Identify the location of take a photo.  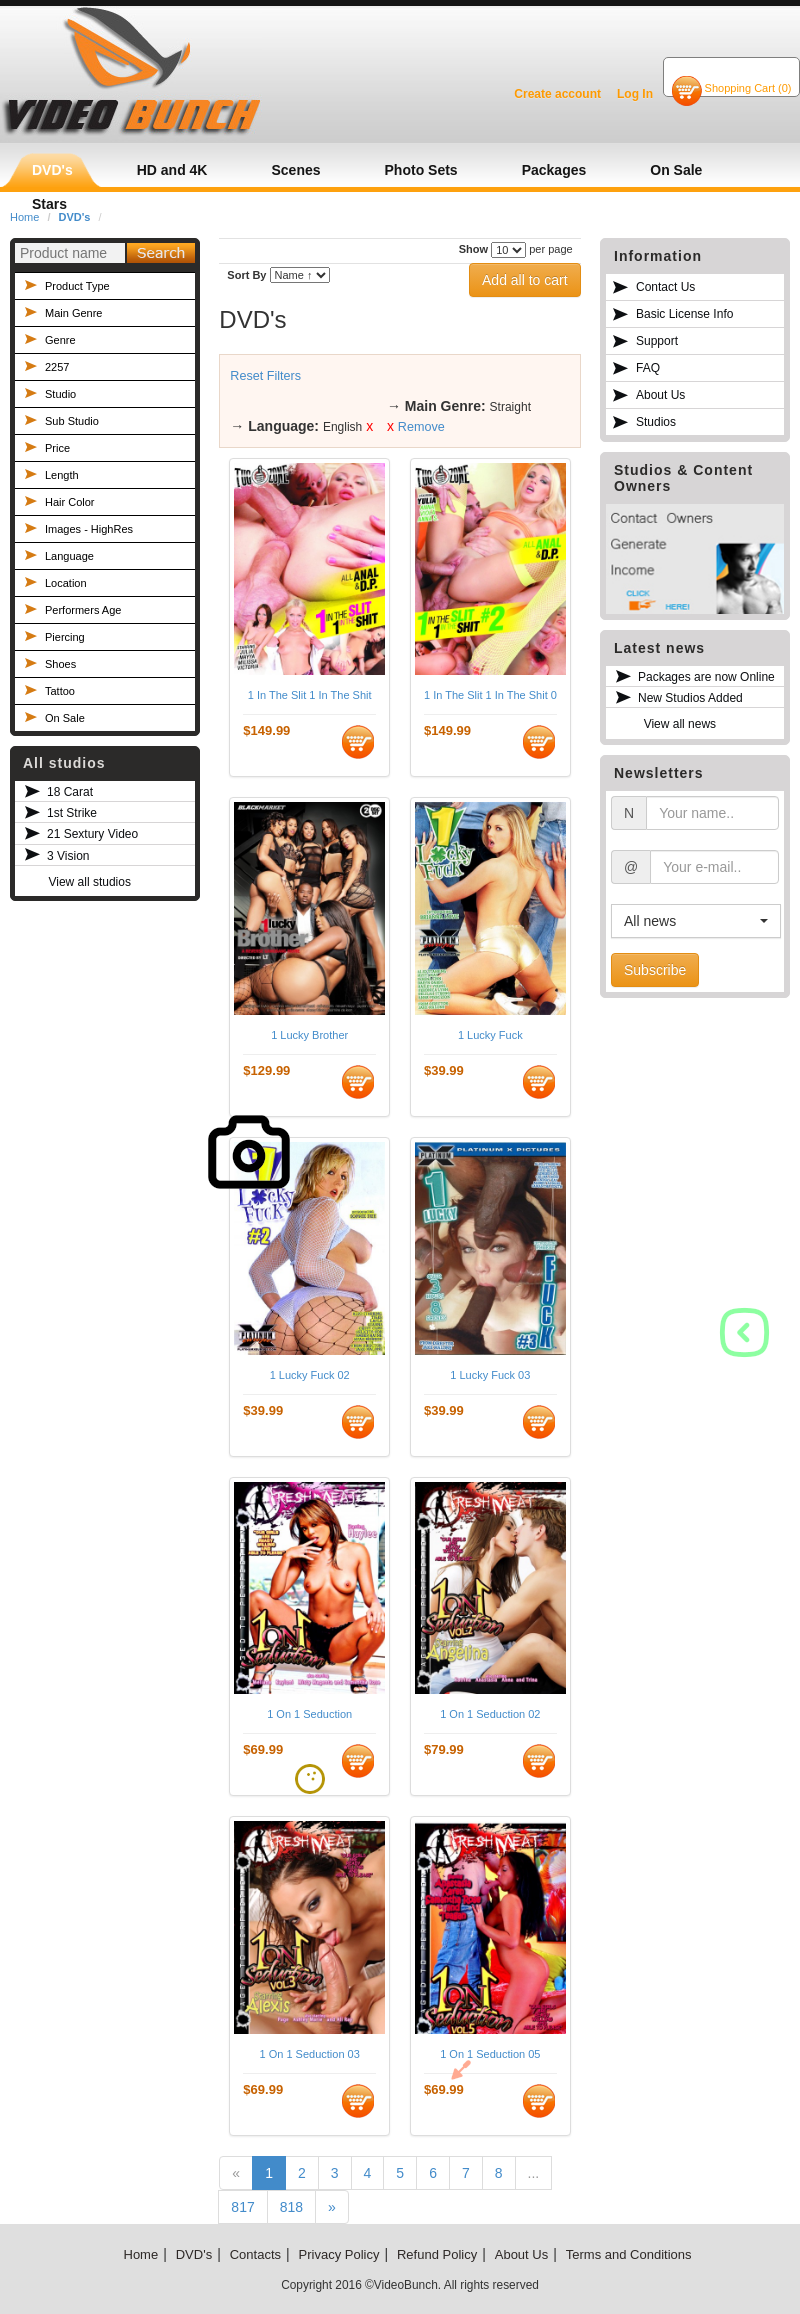
(249, 1152).